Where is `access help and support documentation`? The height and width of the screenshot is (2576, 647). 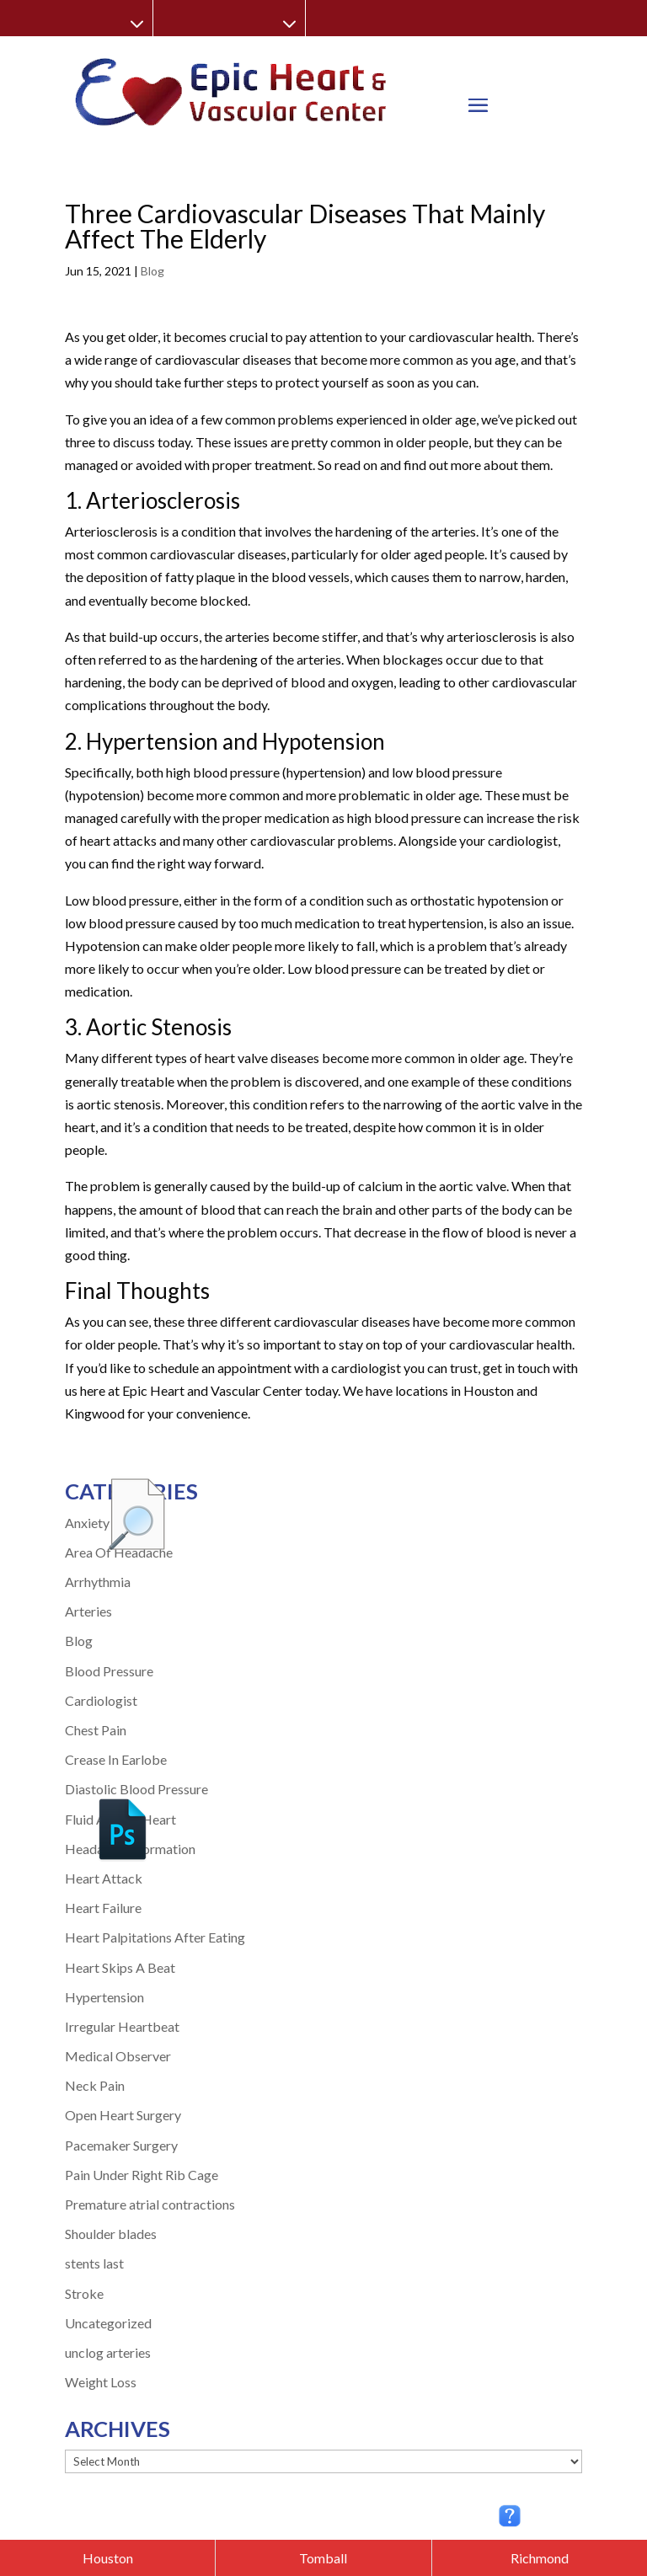 access help and support documentation is located at coordinates (510, 2516).